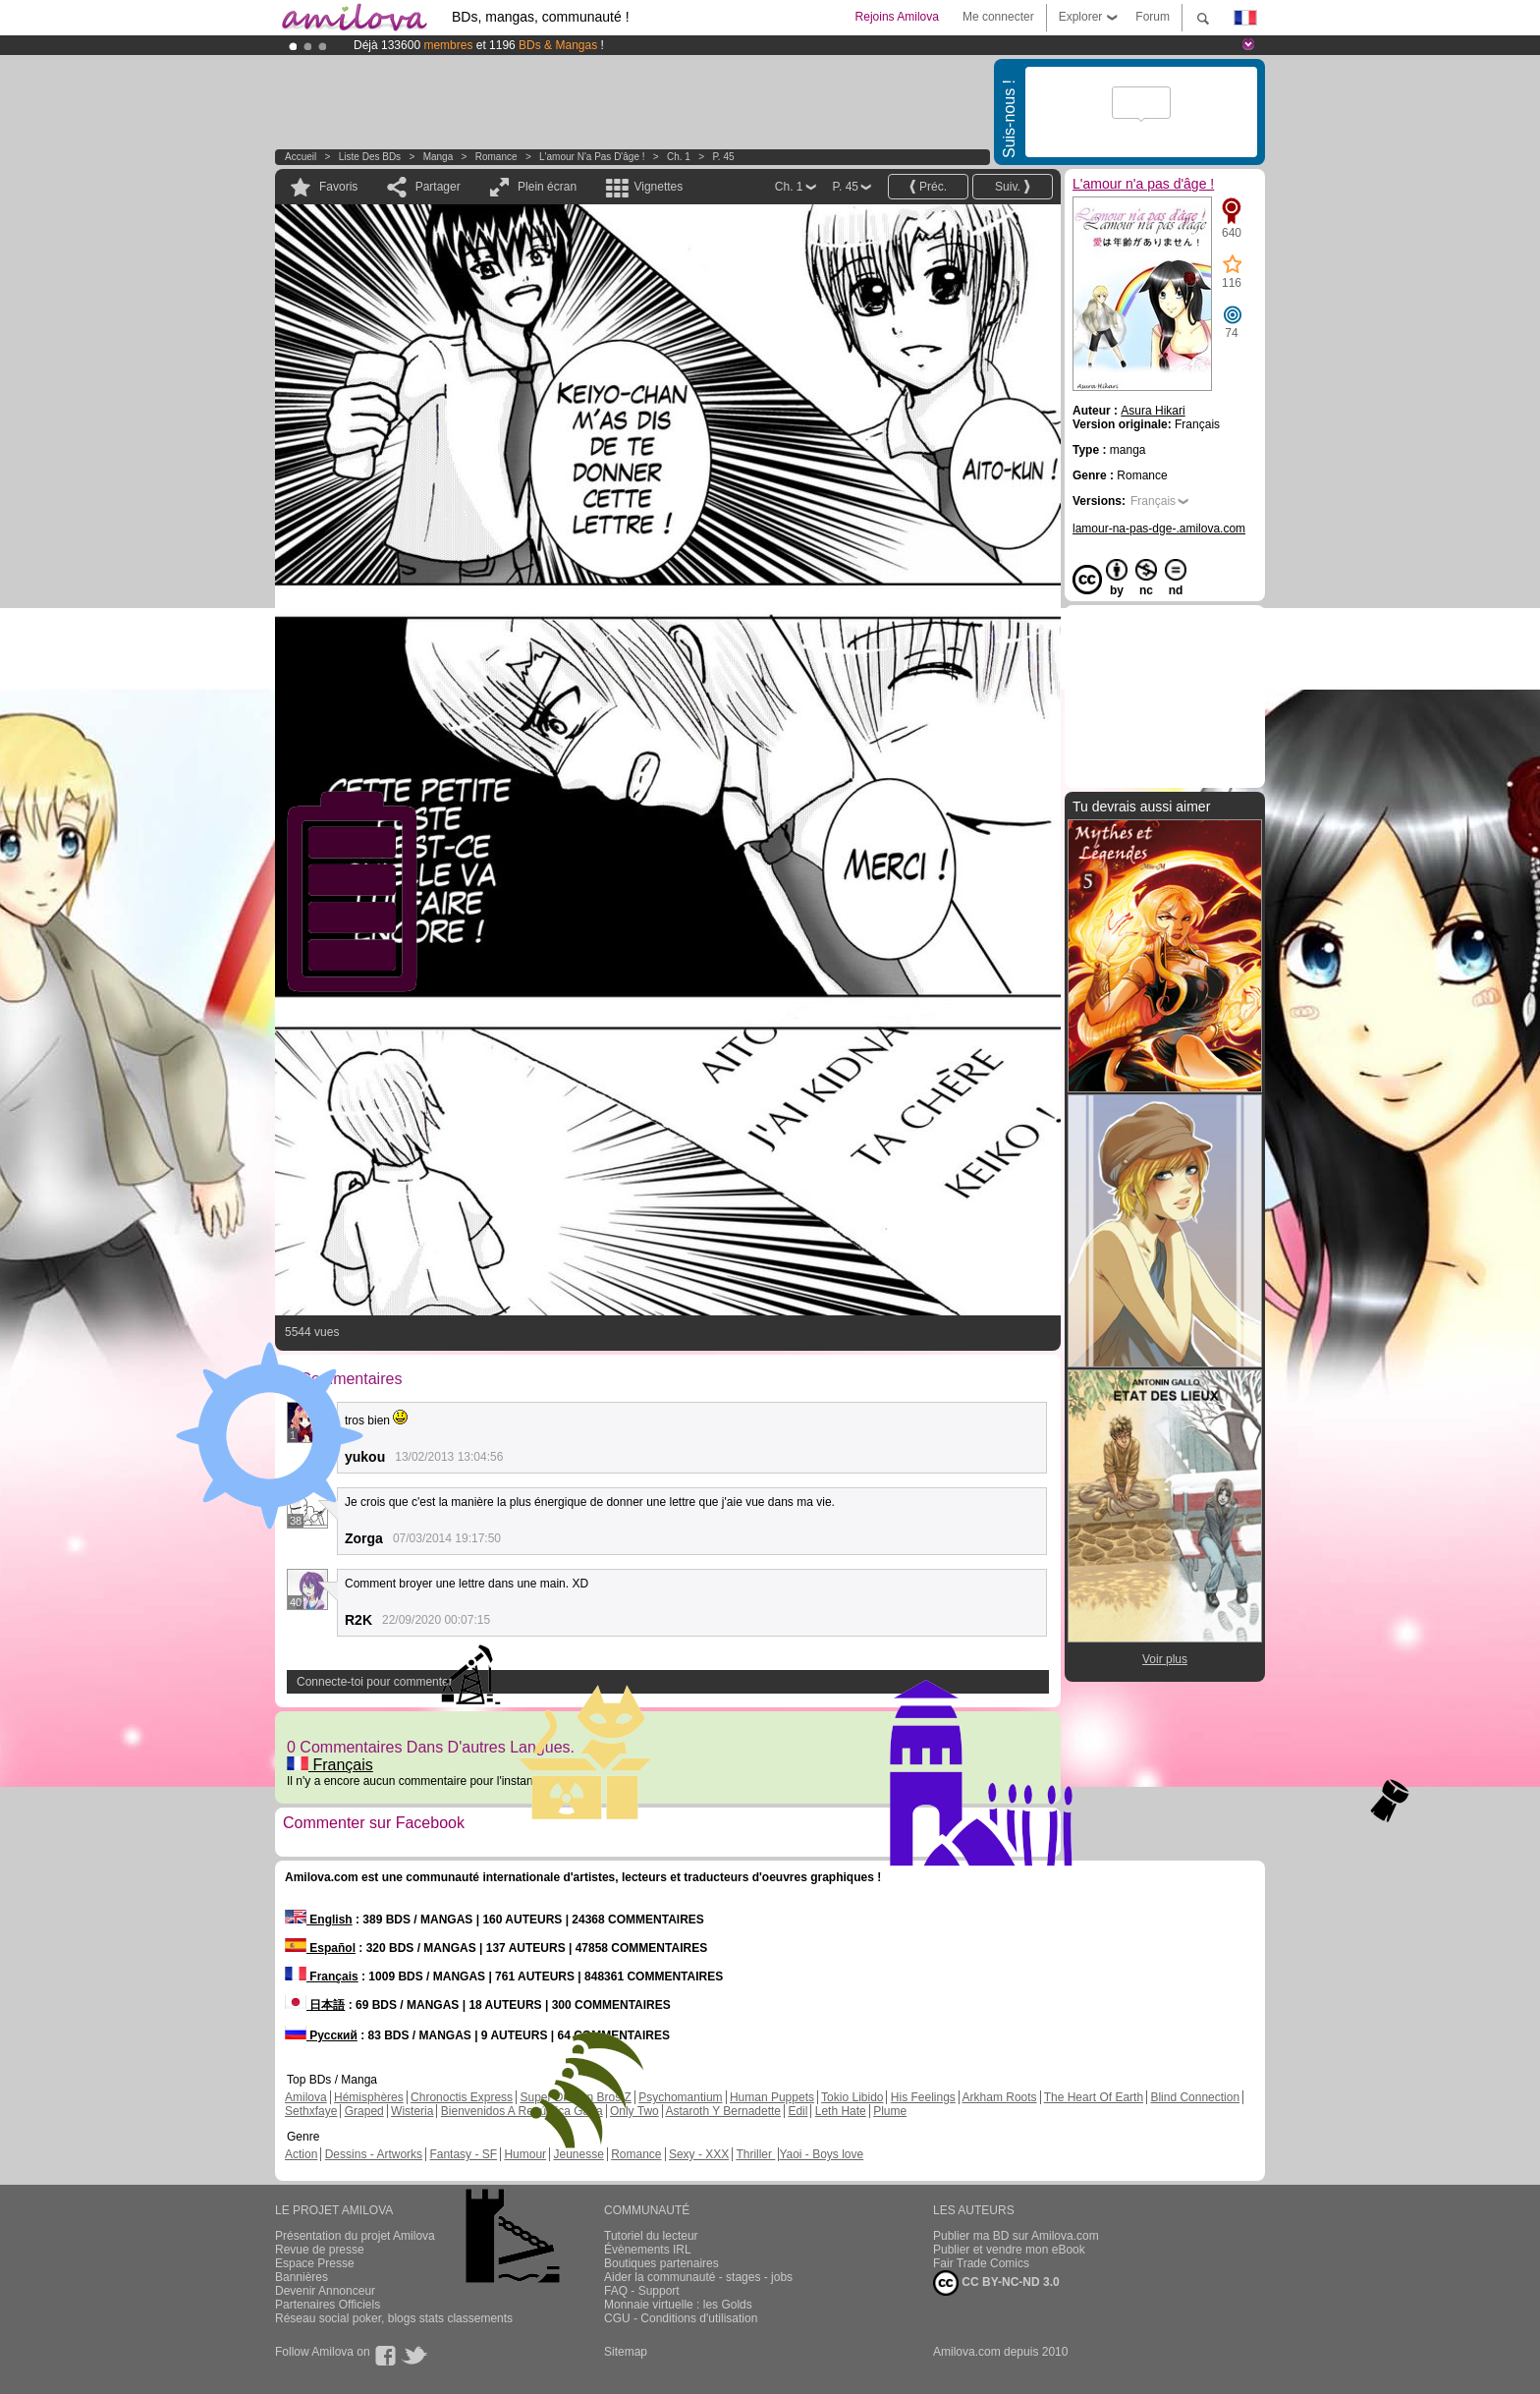 Image resolution: width=1540 pixels, height=2394 pixels. I want to click on indicates full battery charge, so click(352, 891).